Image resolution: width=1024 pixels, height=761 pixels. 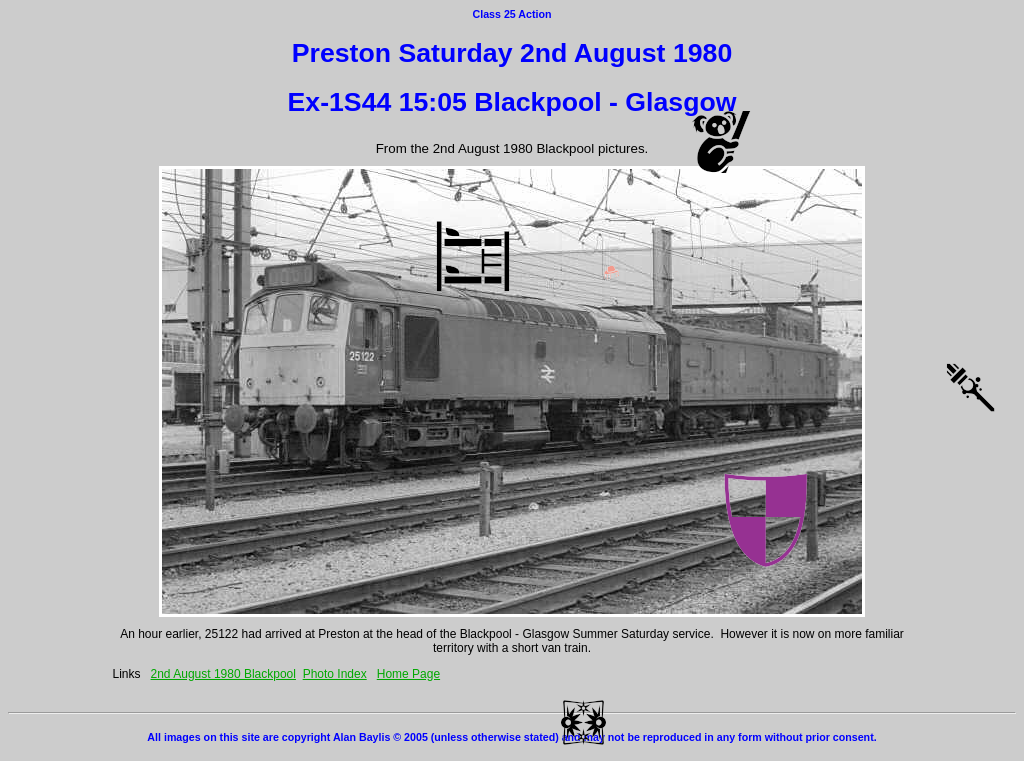 What do you see at coordinates (473, 255) in the screenshot?
I see `view shared room or dormitory accommodations` at bounding box center [473, 255].